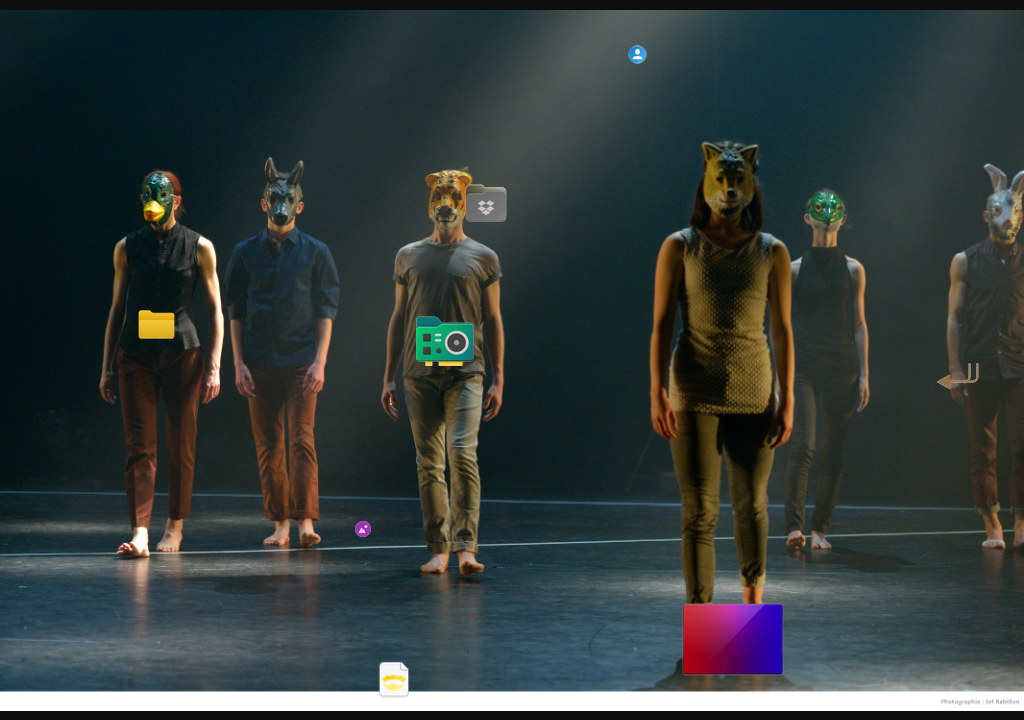  I want to click on access your media library in iMovie, so click(733, 639).